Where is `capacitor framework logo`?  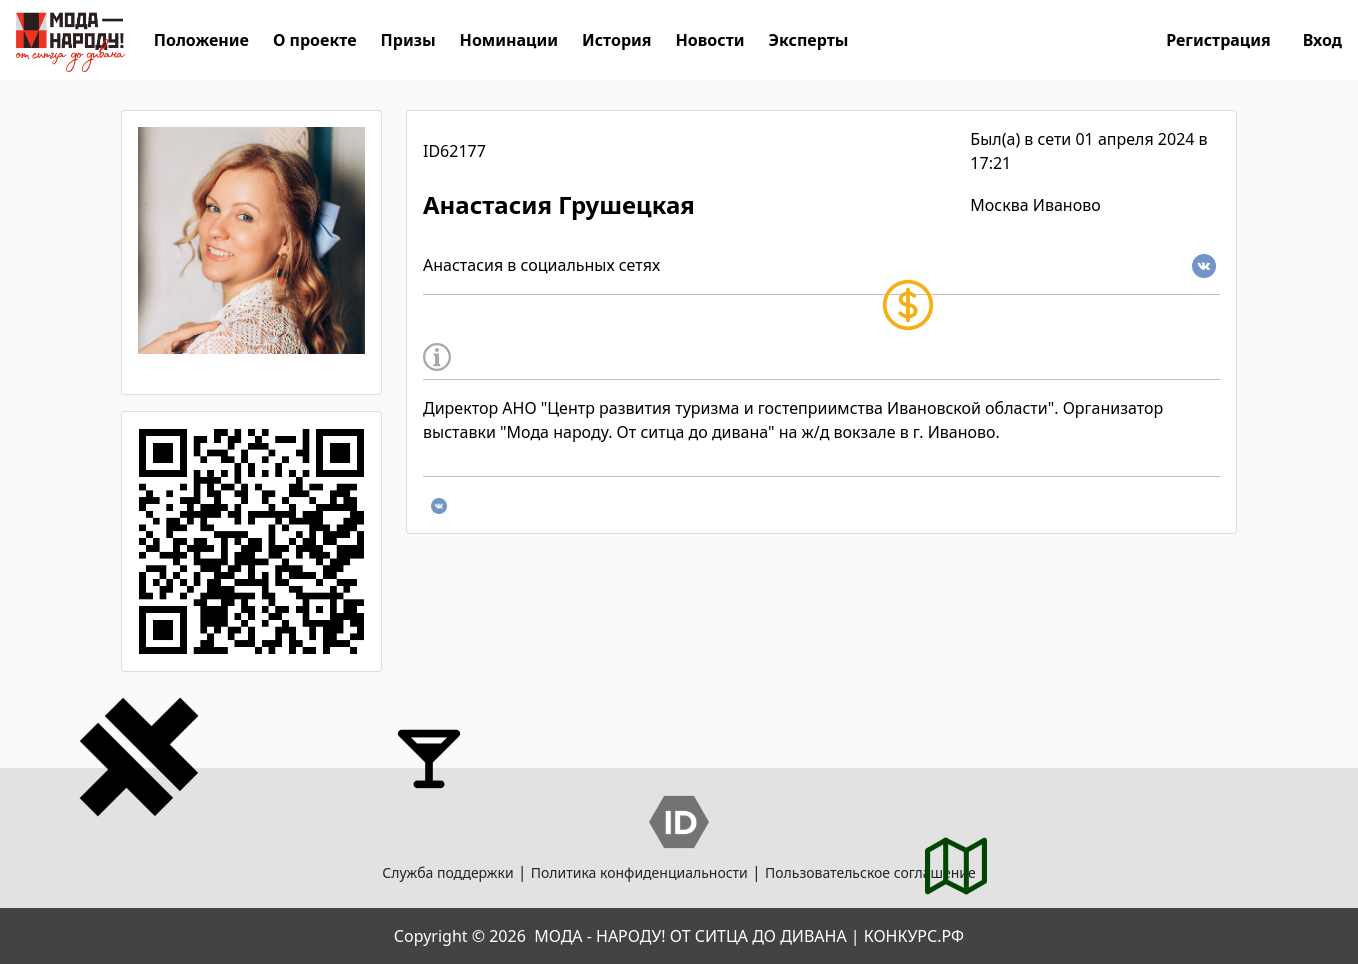
capacitor framework logo is located at coordinates (139, 757).